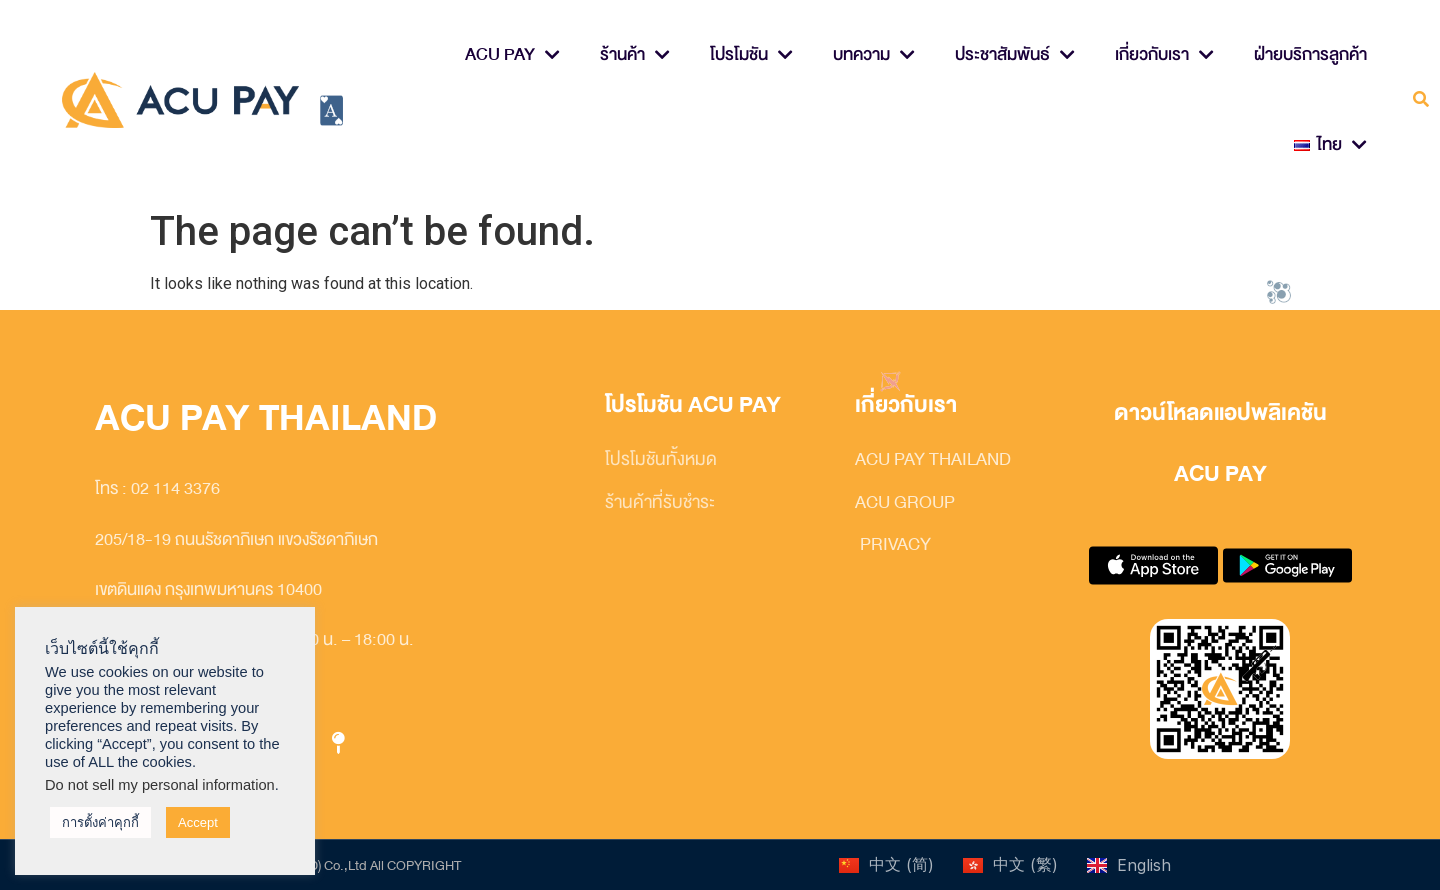 This screenshot has height=890, width=1440. Describe the element at coordinates (1259, 663) in the screenshot. I see `select the FAMAS assault rifle weapon` at that location.